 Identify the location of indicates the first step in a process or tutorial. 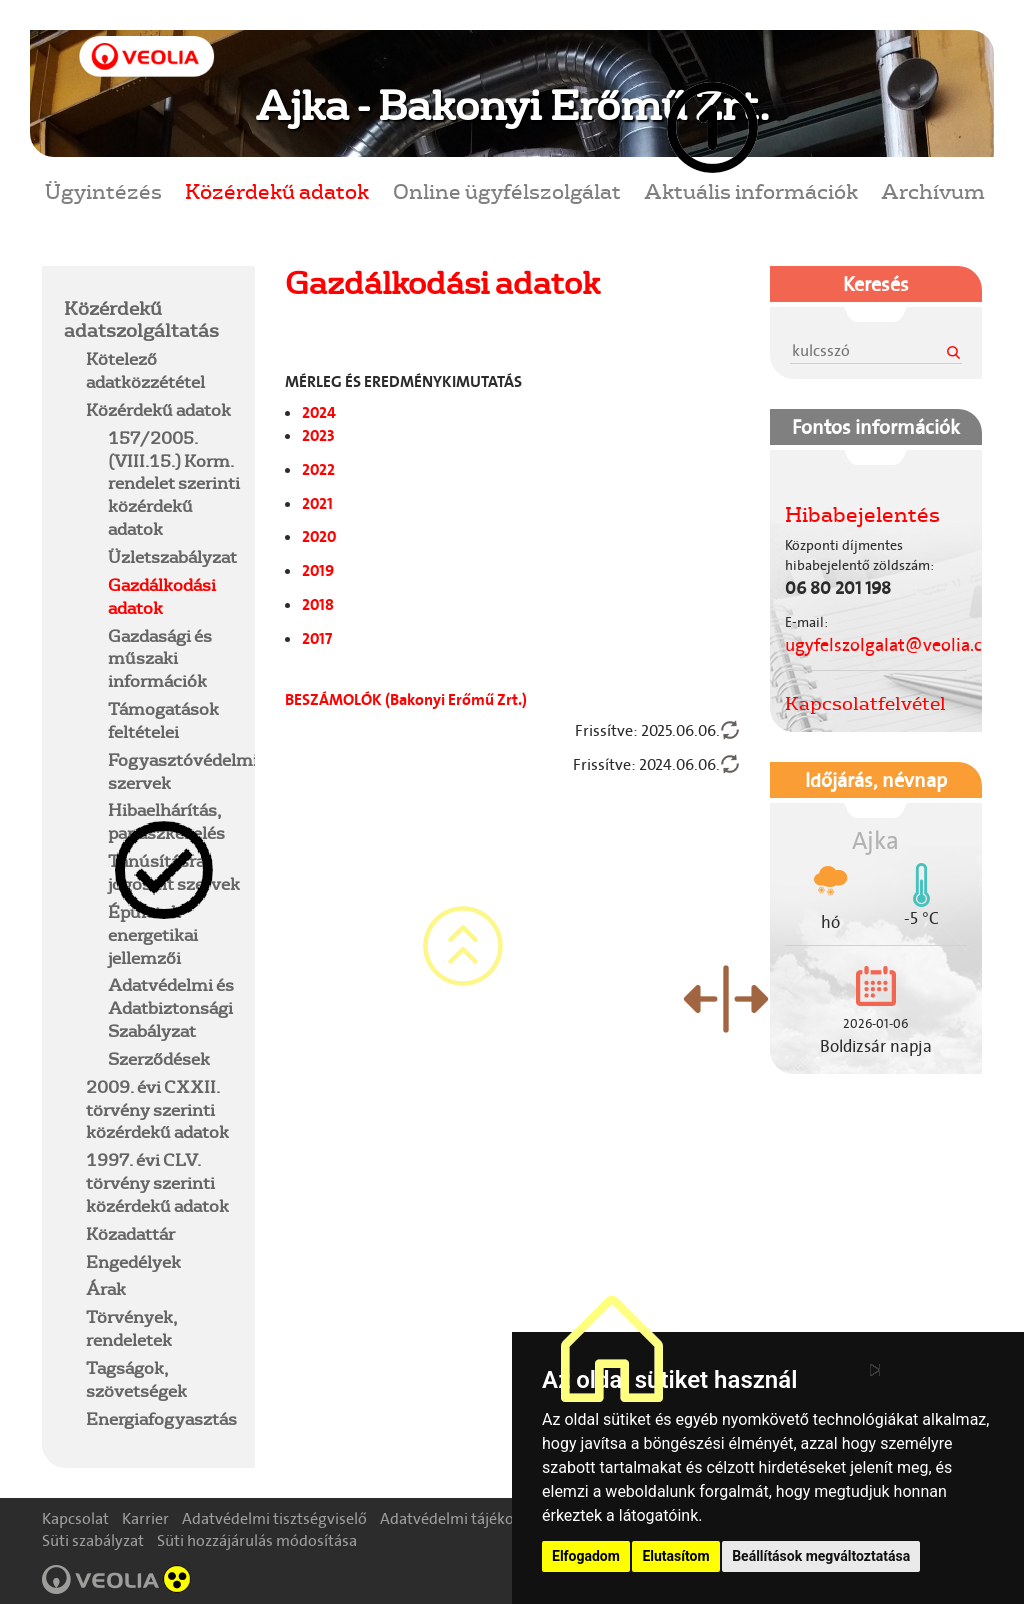
(712, 127).